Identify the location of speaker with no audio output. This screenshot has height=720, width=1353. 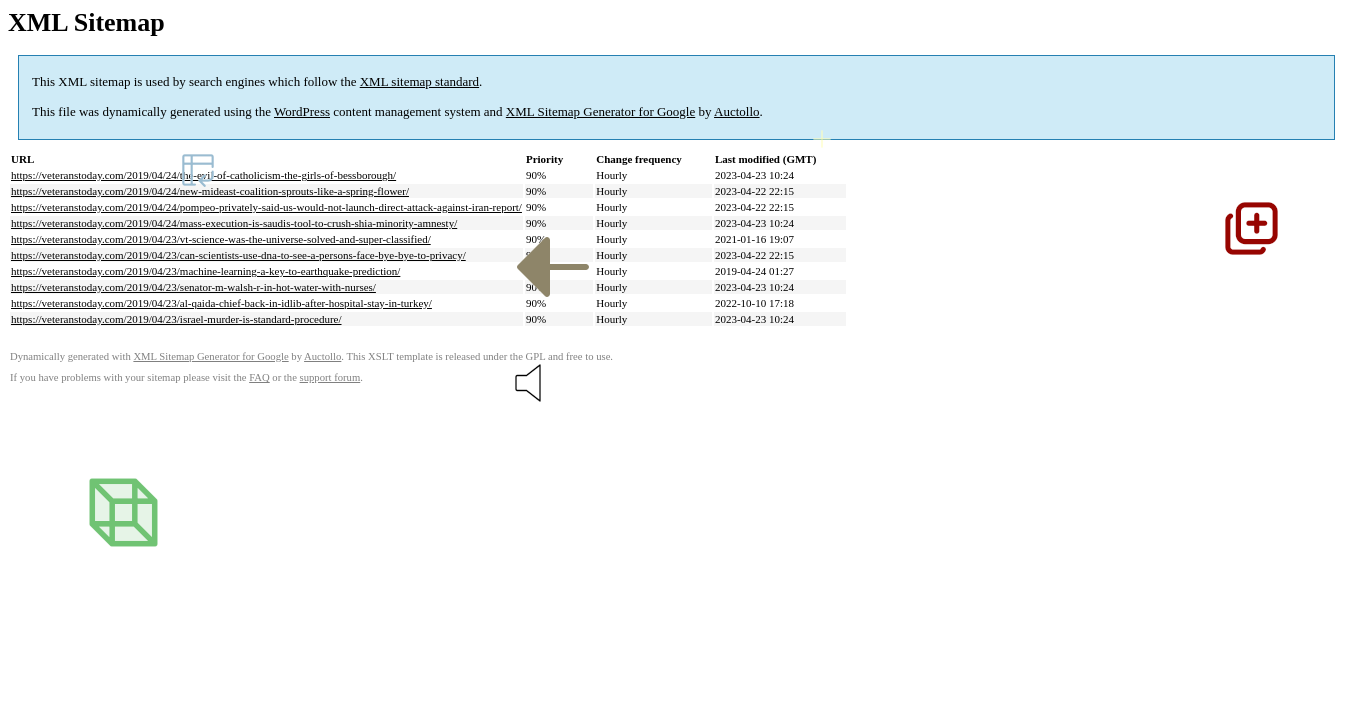
(534, 383).